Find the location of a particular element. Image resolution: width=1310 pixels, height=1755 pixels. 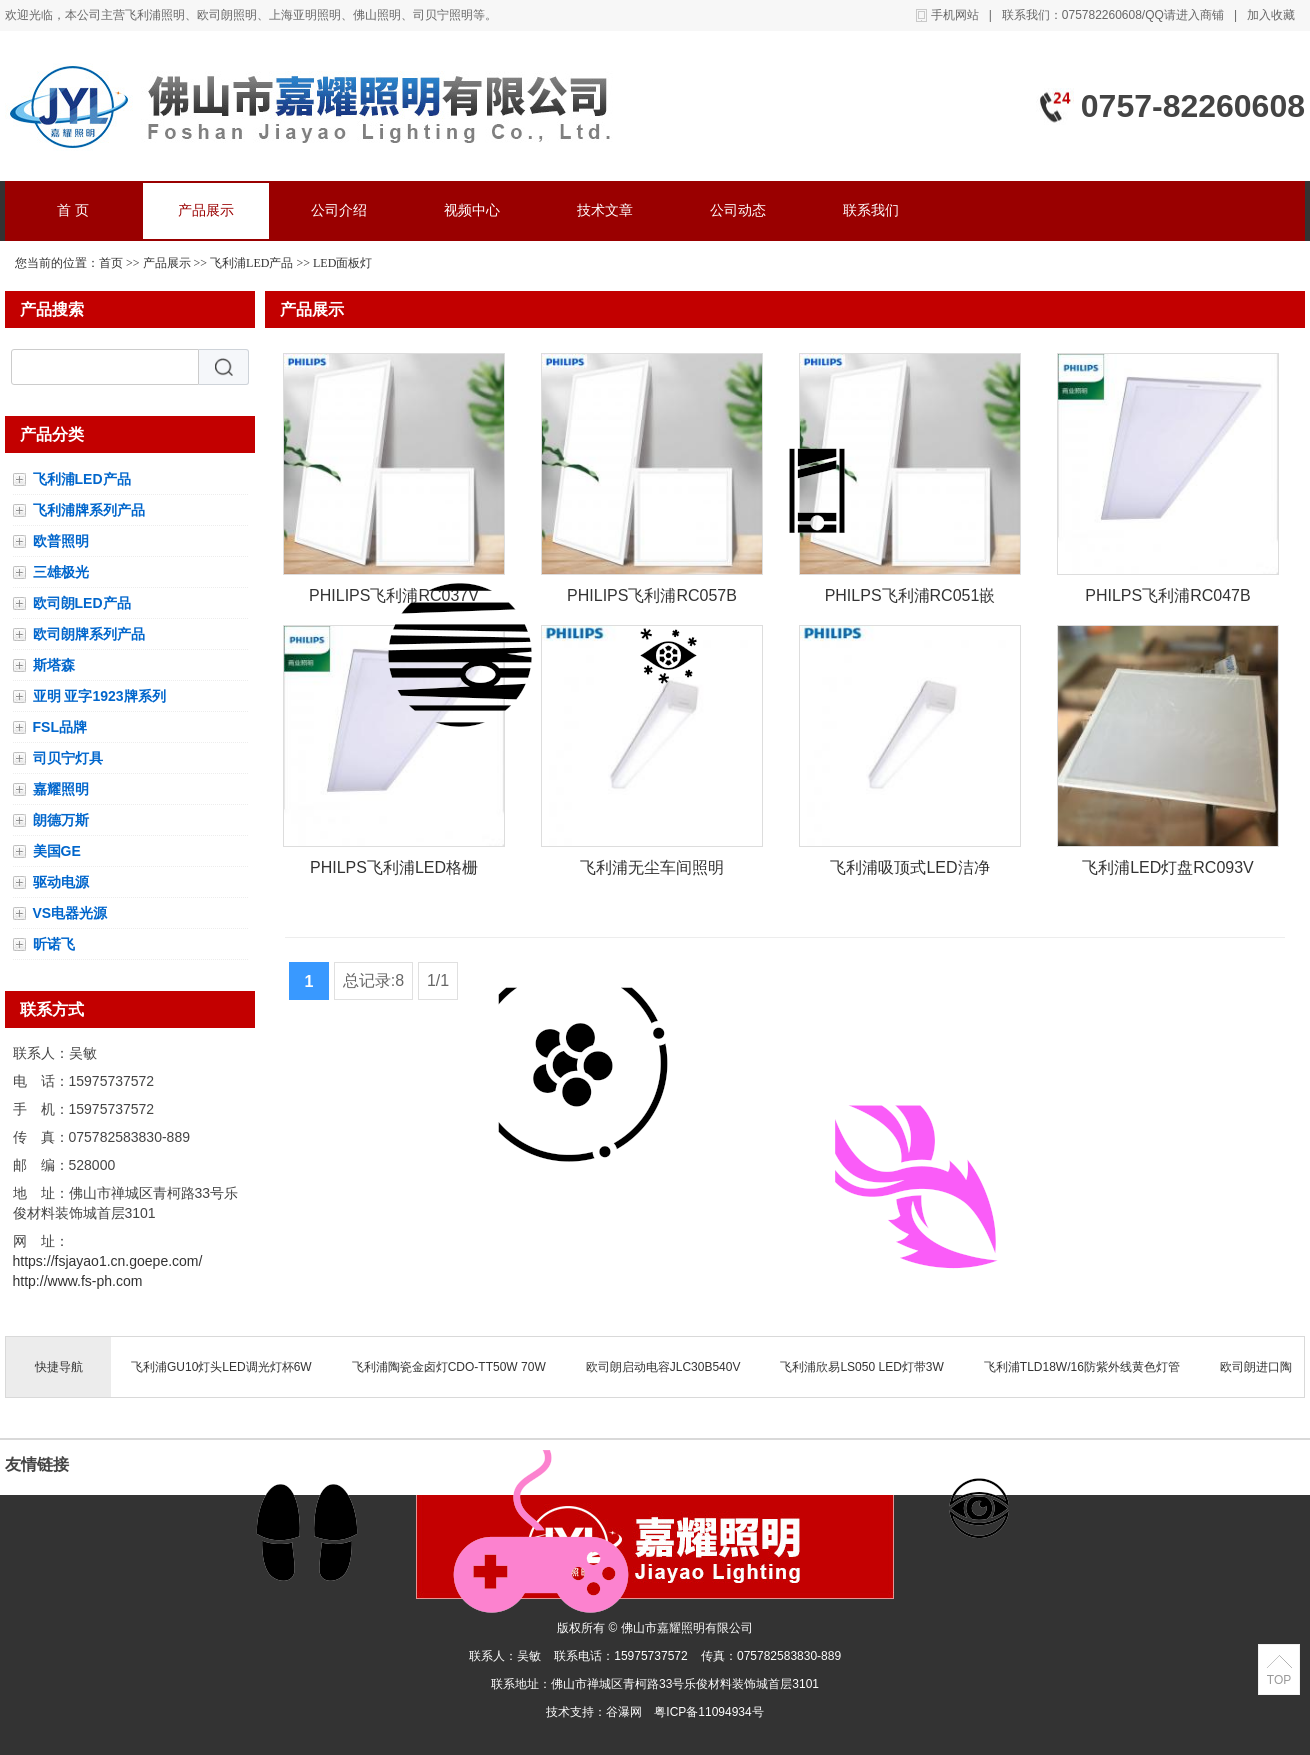

access comfort or relaxation settings is located at coordinates (307, 1531).